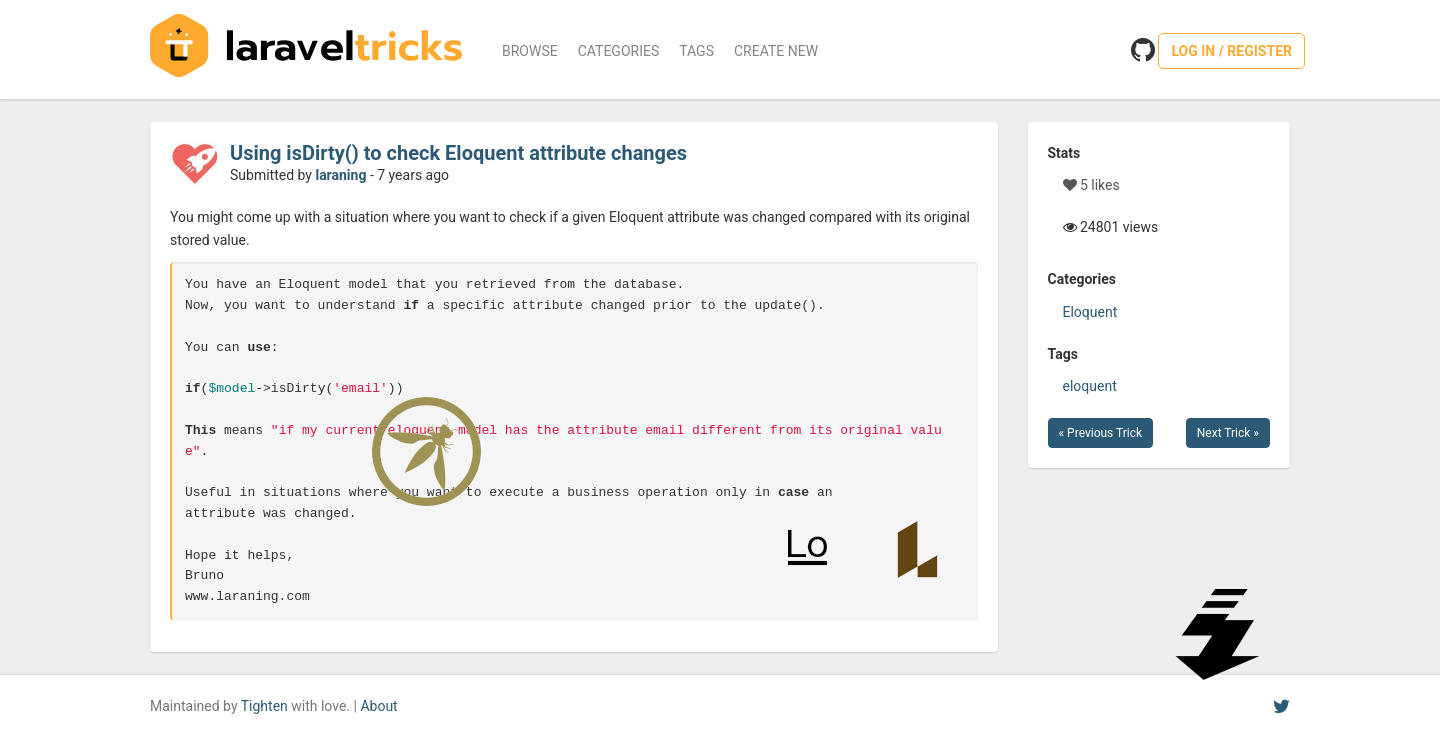  Describe the element at coordinates (426, 451) in the screenshot. I see `OWASP (Open Web Application Security Project) logo` at that location.